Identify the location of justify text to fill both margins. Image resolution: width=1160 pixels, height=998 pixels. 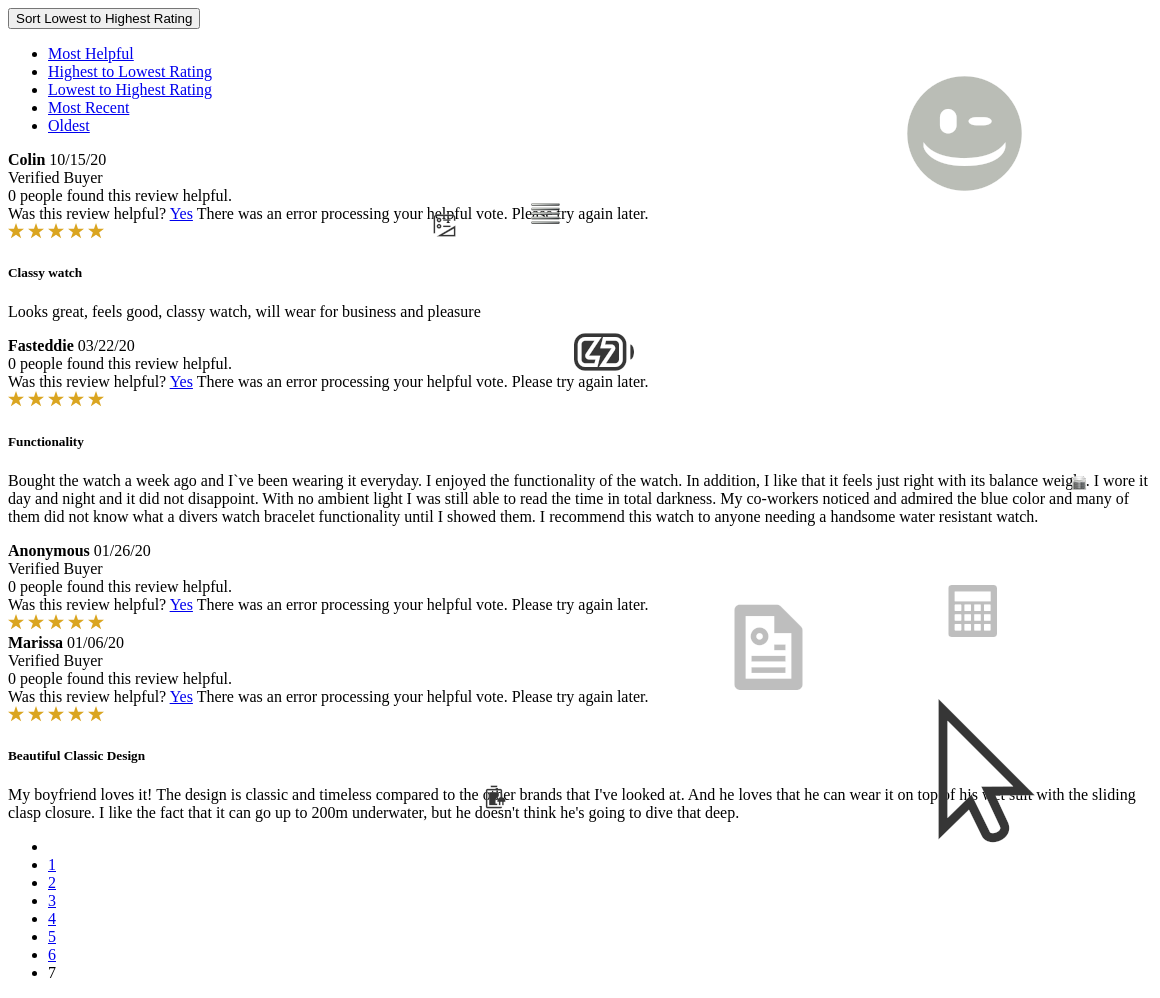
(545, 213).